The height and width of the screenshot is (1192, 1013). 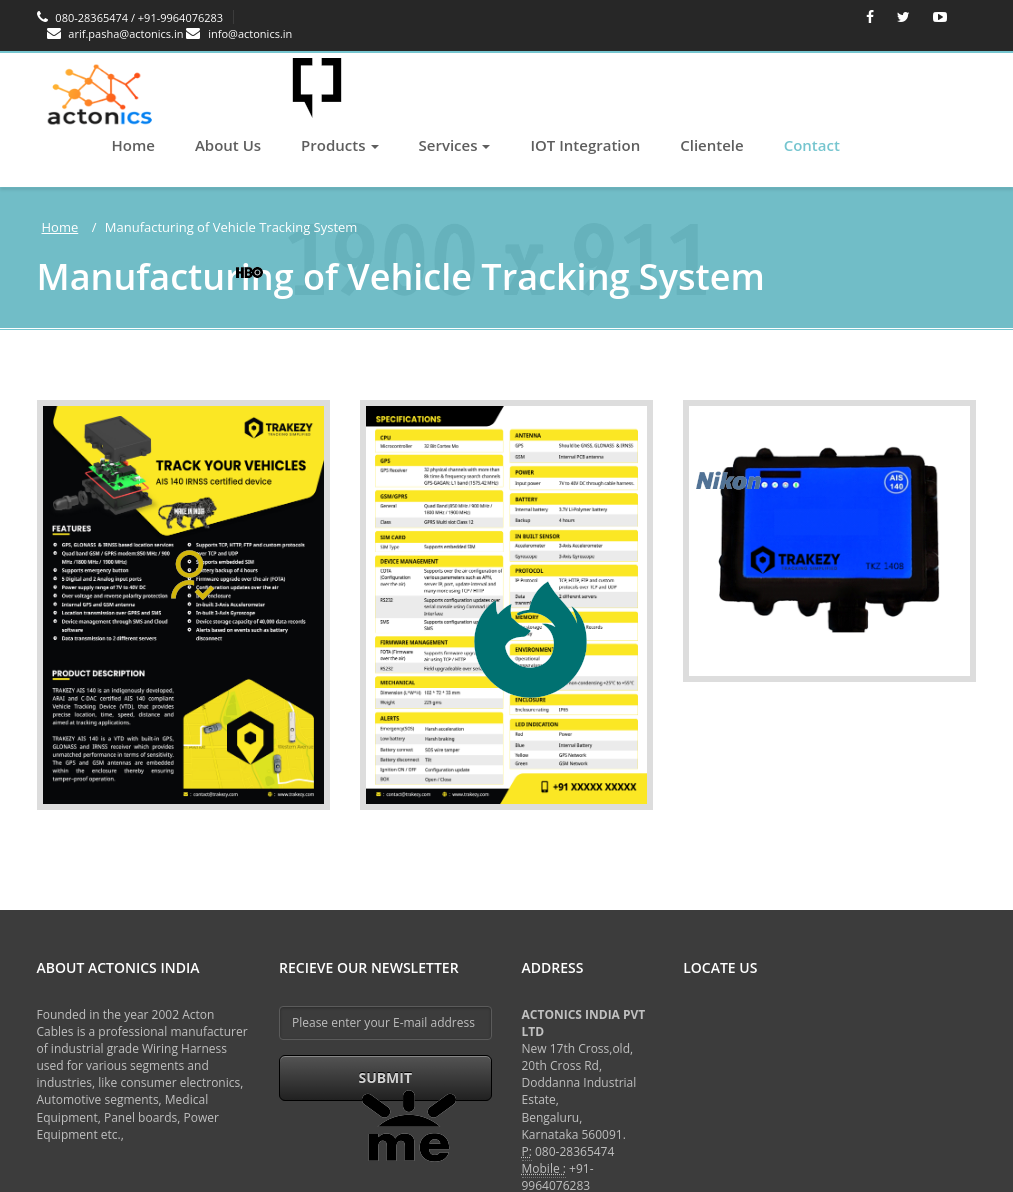 What do you see at coordinates (530, 641) in the screenshot?
I see `open Firefox browser` at bounding box center [530, 641].